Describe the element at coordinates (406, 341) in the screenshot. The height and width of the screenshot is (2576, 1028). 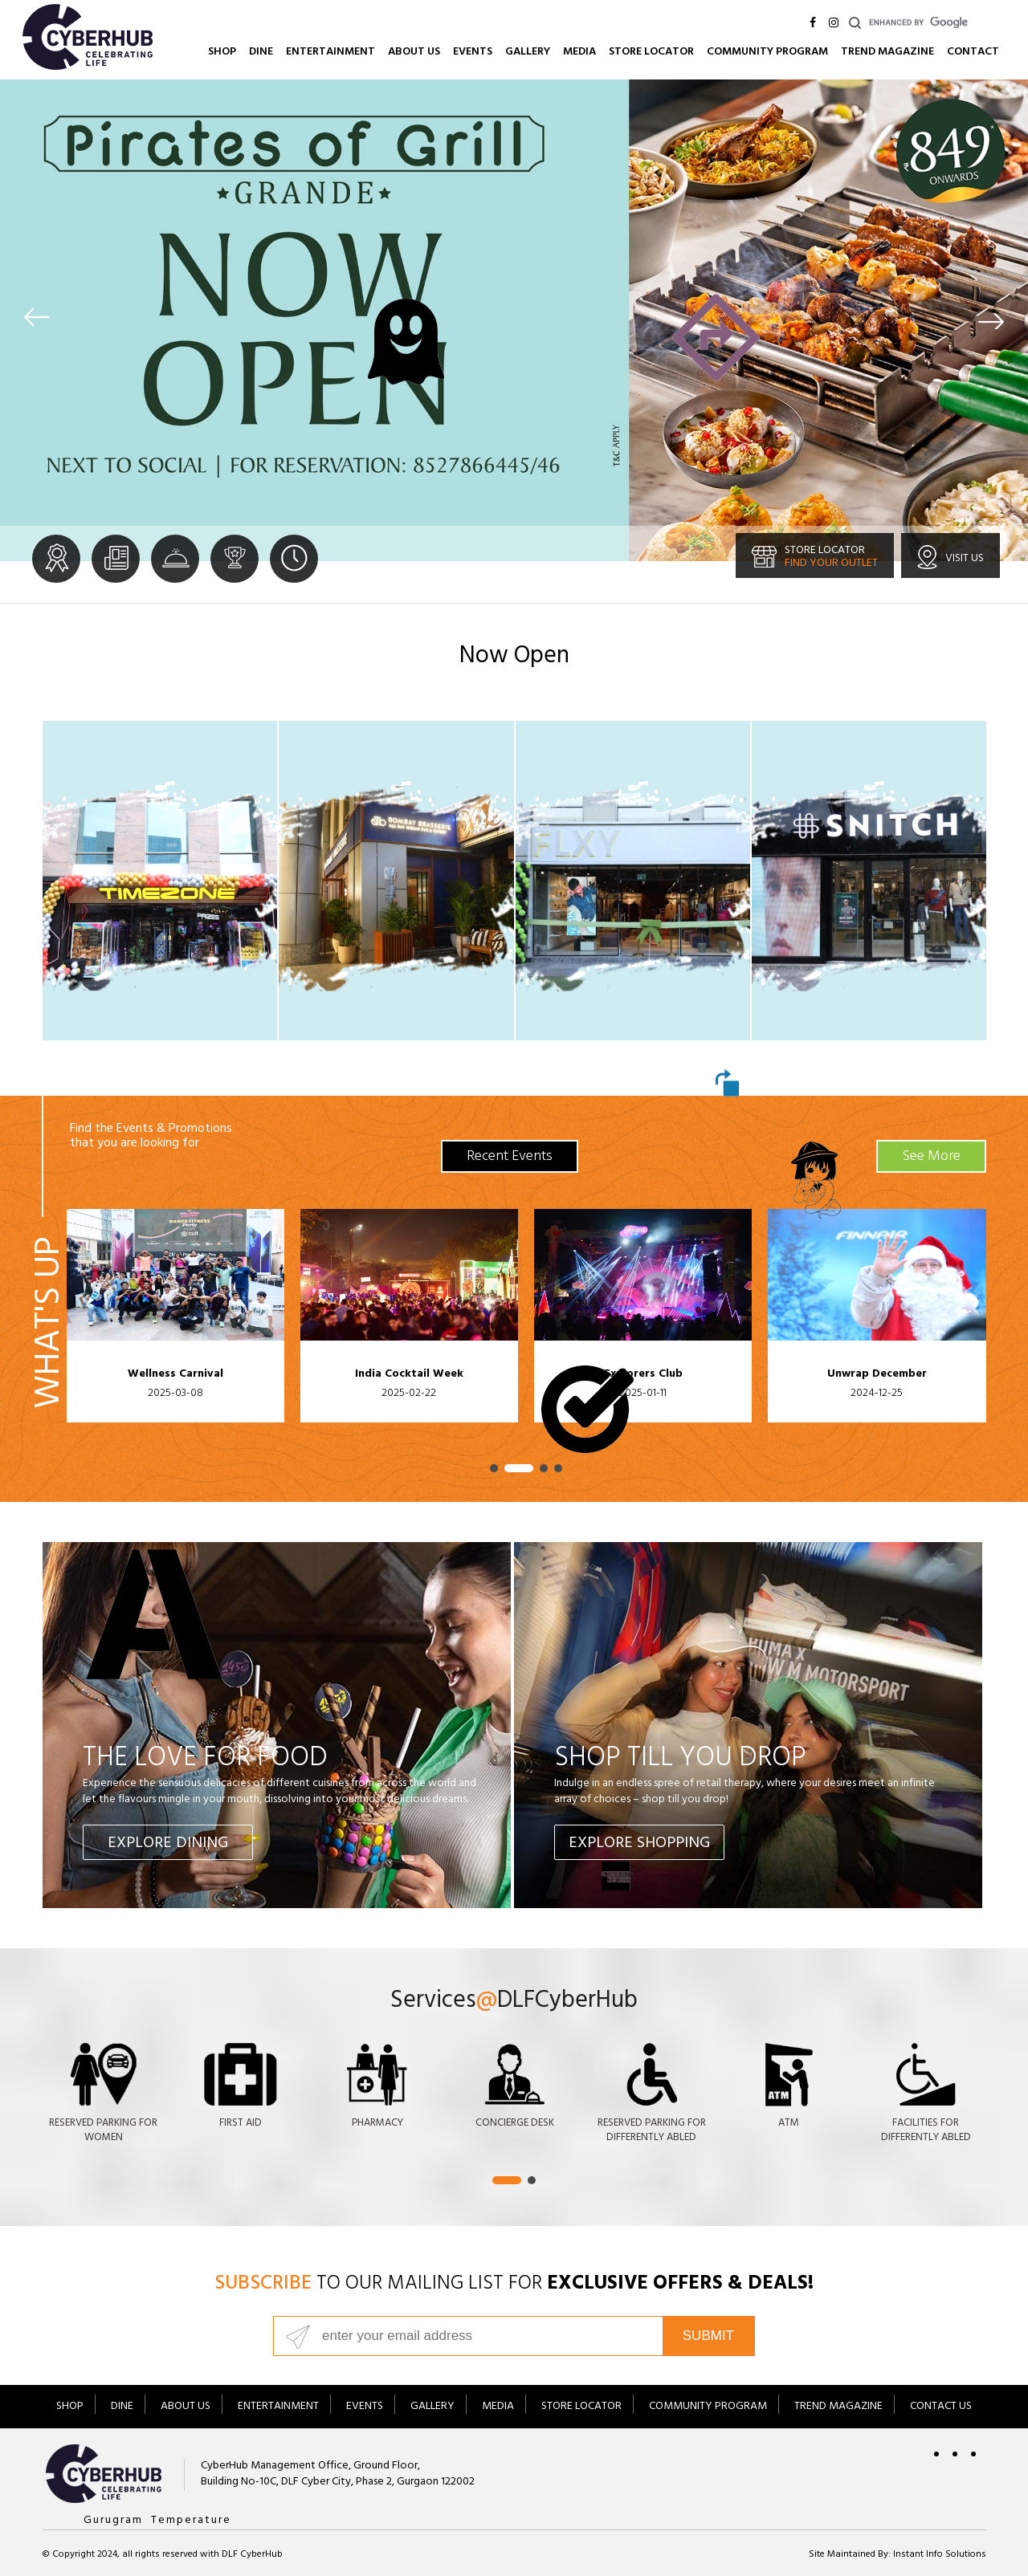
I see `open ghostery privacy browser extension` at that location.